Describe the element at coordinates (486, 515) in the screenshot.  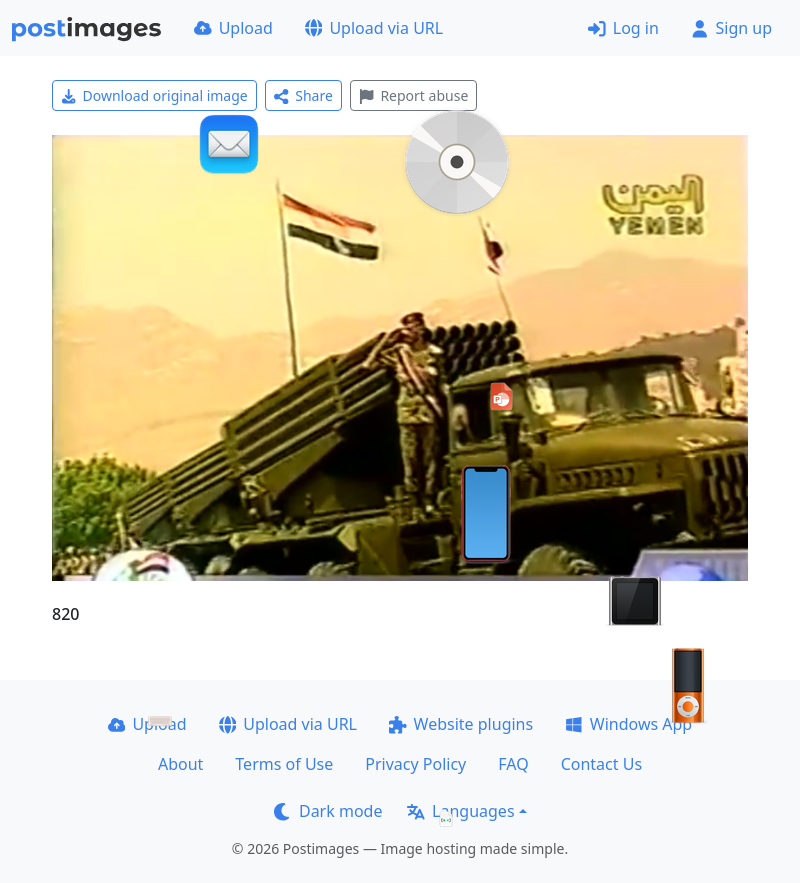
I see `iPhone 11 device icon` at that location.